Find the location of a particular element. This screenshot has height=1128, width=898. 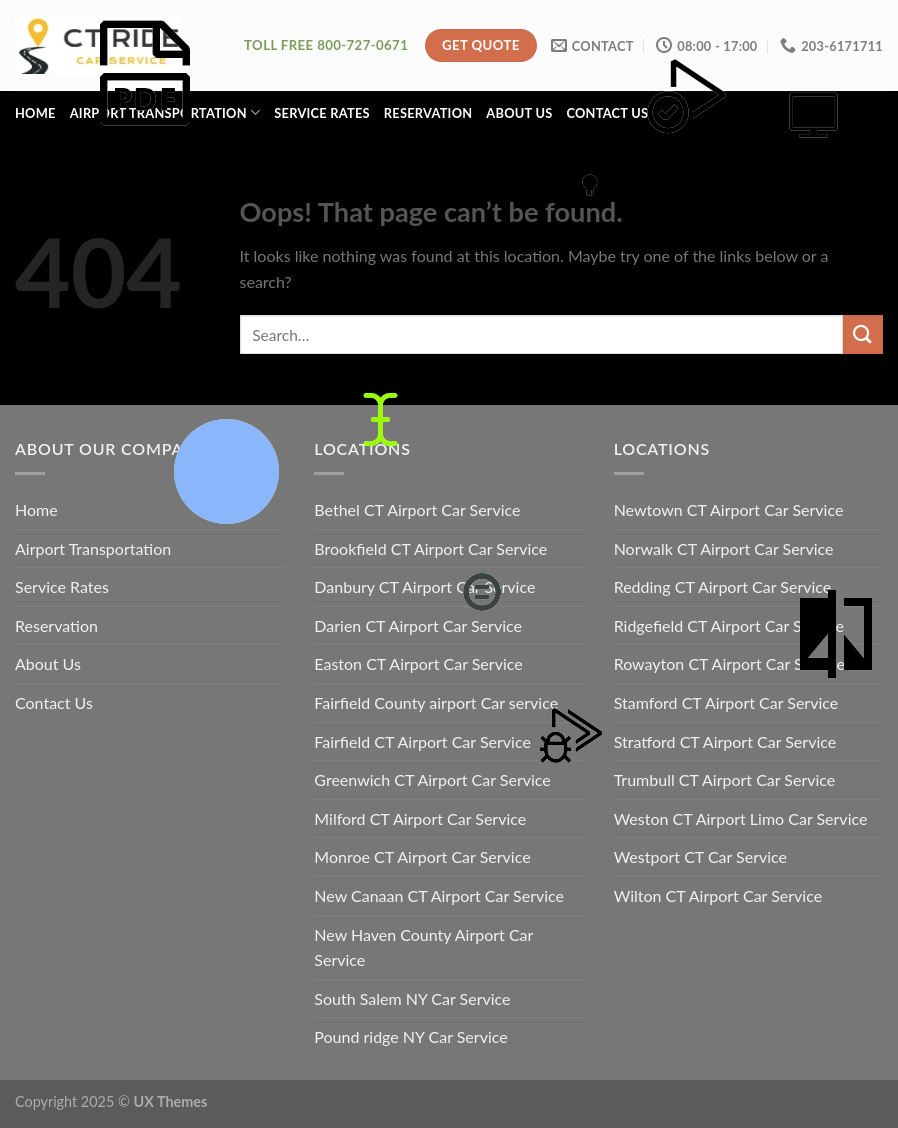

compare two images side by side is located at coordinates (836, 634).